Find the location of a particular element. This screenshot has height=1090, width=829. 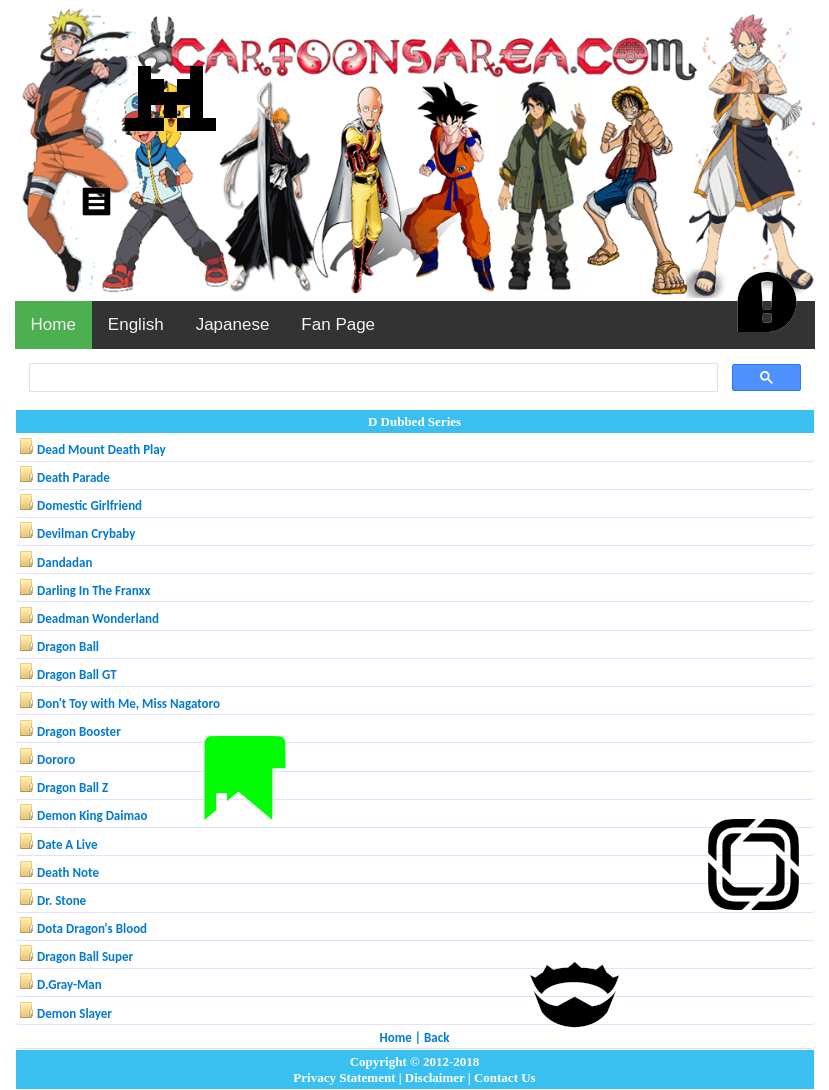

check service outage status on Downdetector is located at coordinates (767, 302).